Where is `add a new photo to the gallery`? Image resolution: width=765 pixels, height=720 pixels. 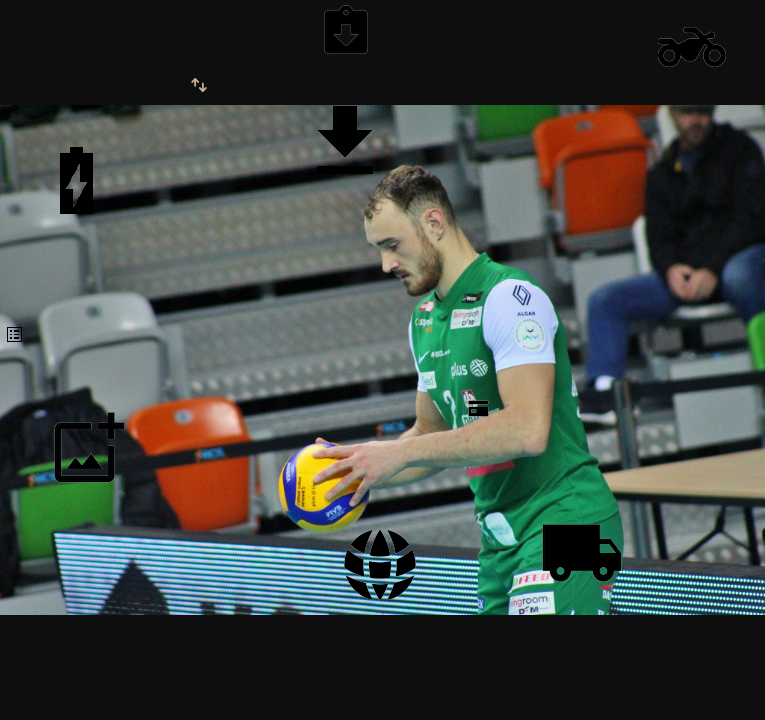
add a new photo to the gallery is located at coordinates (88, 449).